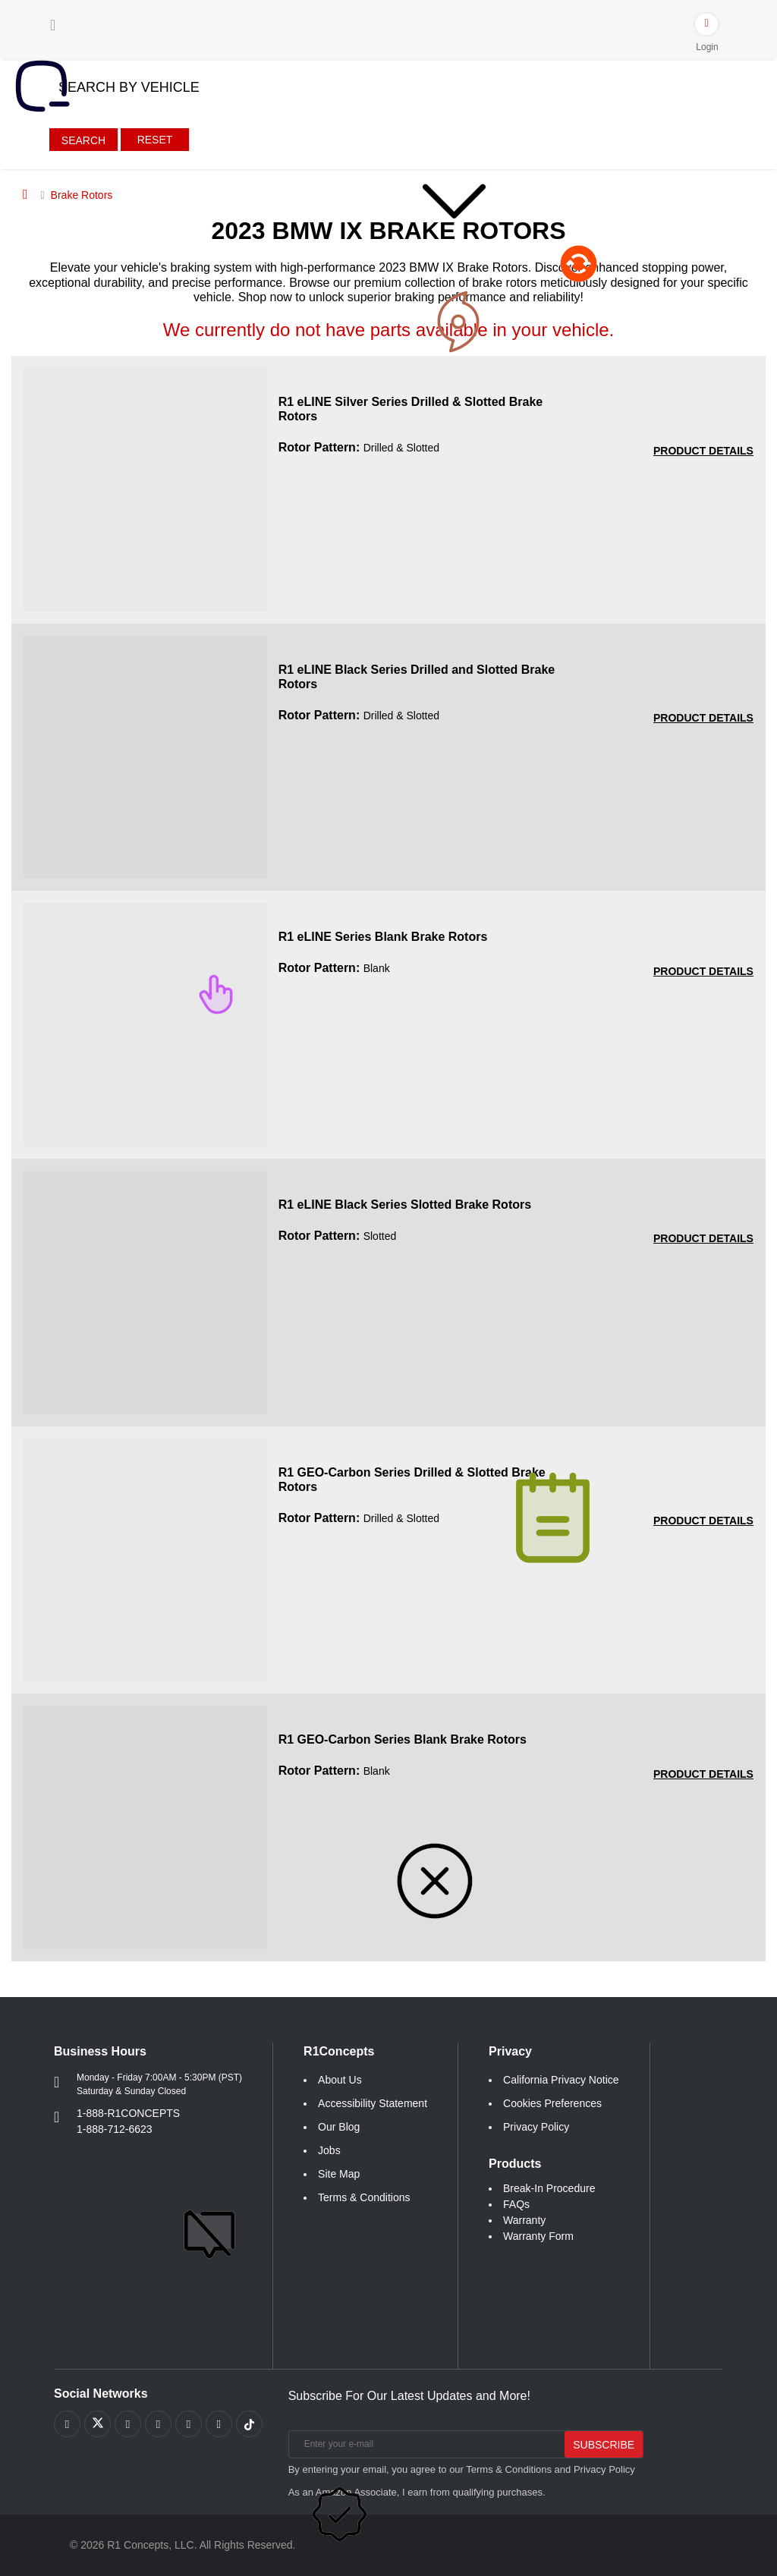 This screenshot has height=2576, width=777. What do you see at coordinates (435, 1881) in the screenshot?
I see `close or dismiss a dialog` at bounding box center [435, 1881].